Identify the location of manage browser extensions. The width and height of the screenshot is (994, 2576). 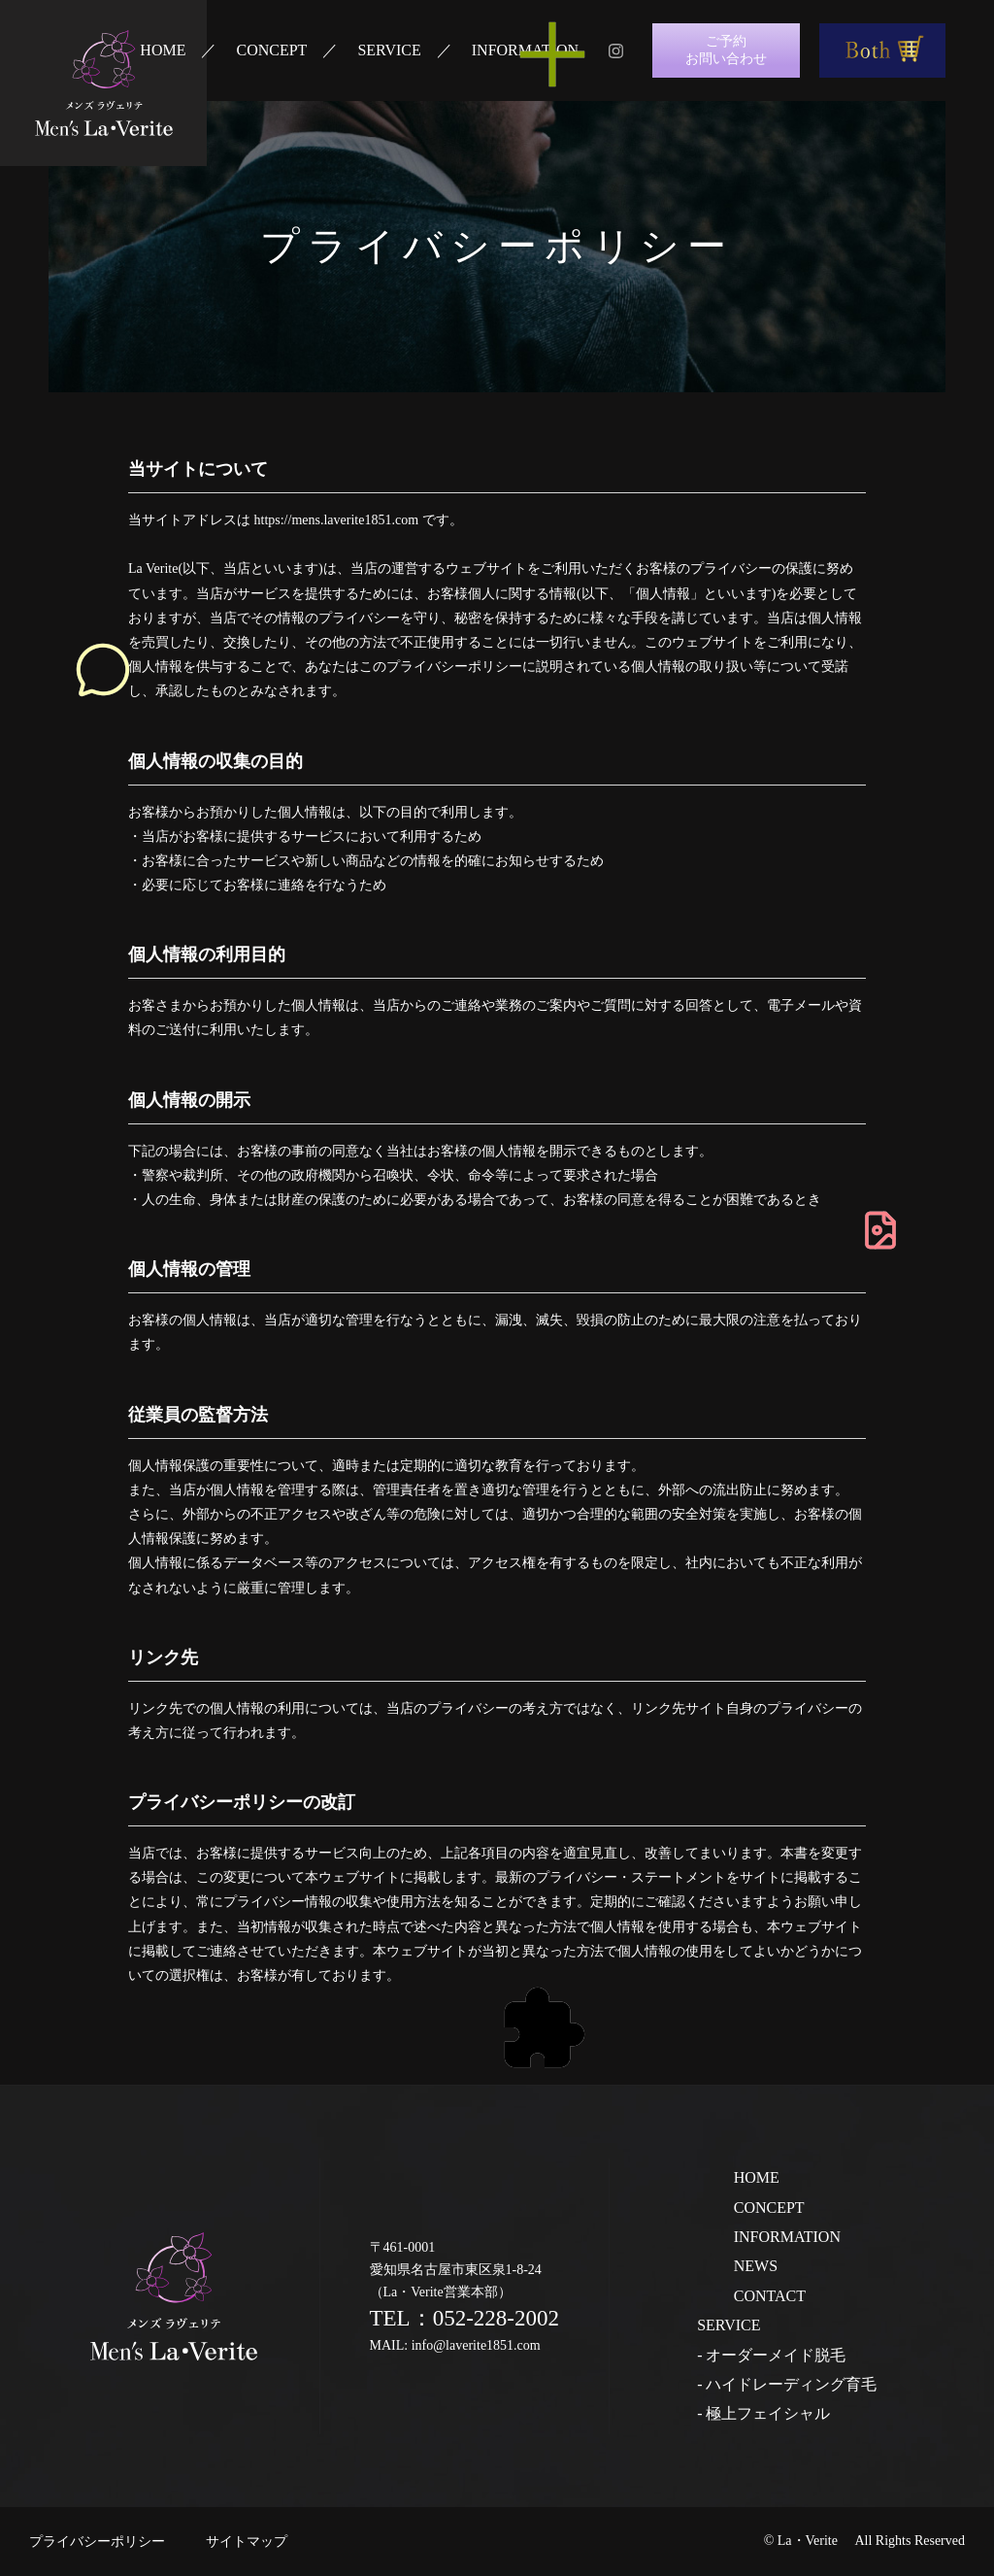
(545, 2027).